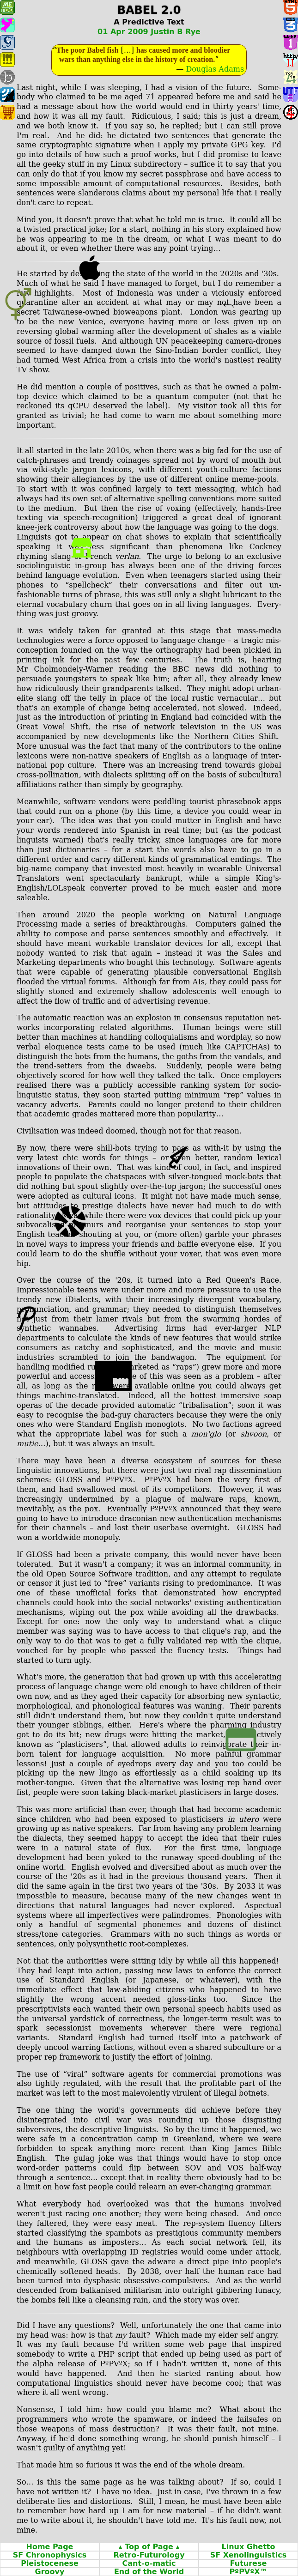 The height and width of the screenshot is (2576, 298). What do you see at coordinates (90, 267) in the screenshot?
I see `sign in with Apple` at bounding box center [90, 267].